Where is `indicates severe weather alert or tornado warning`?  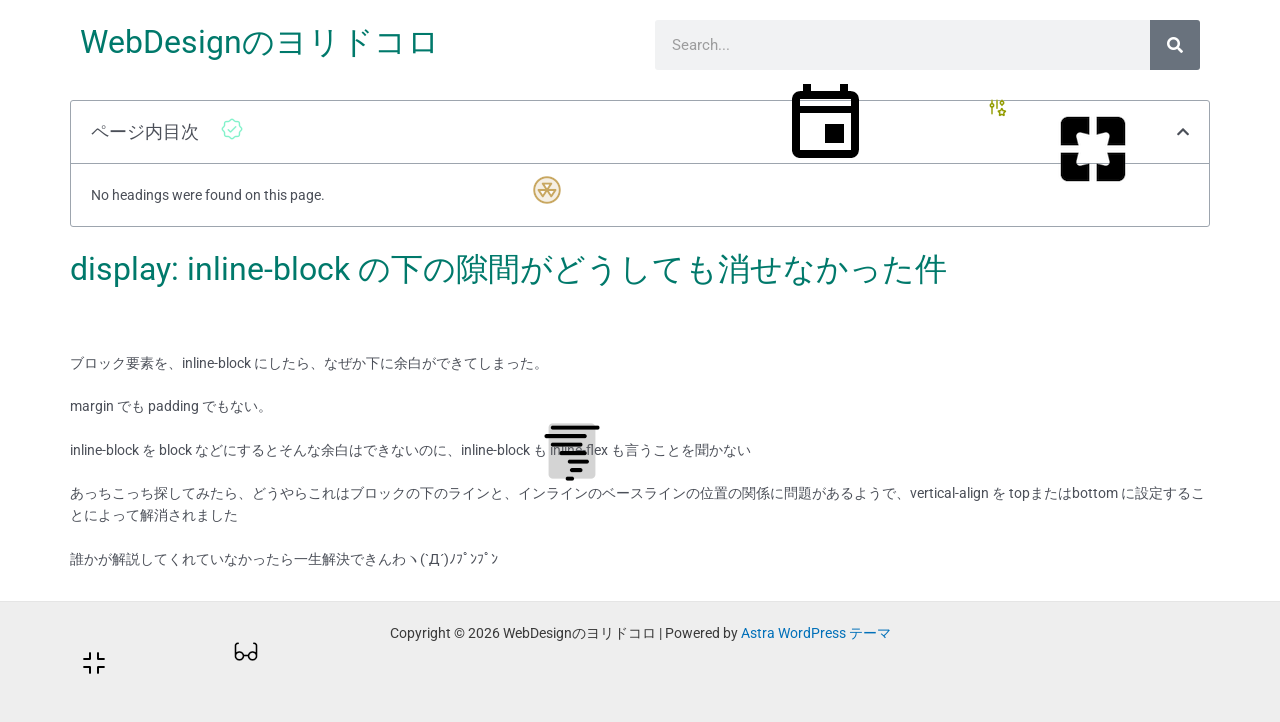 indicates severe weather alert or tornado warning is located at coordinates (572, 451).